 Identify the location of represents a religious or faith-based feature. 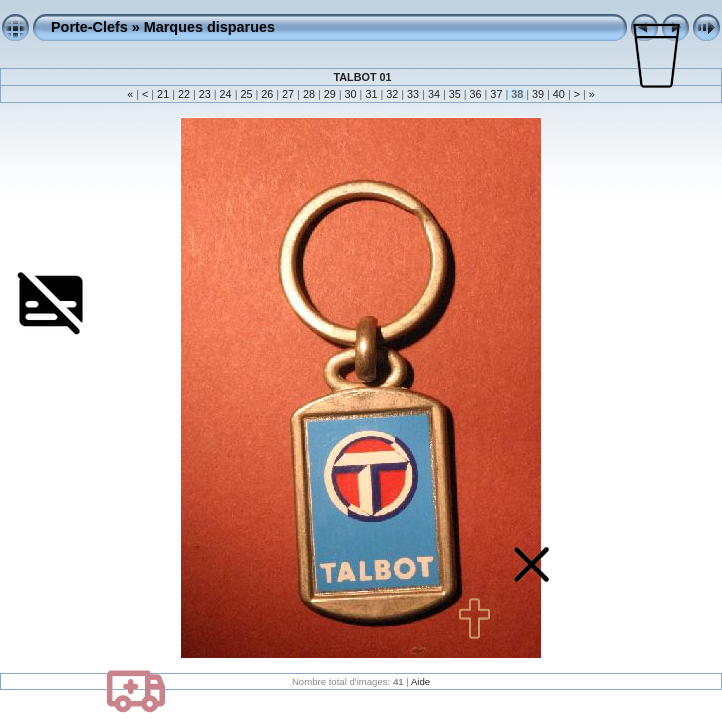
(474, 618).